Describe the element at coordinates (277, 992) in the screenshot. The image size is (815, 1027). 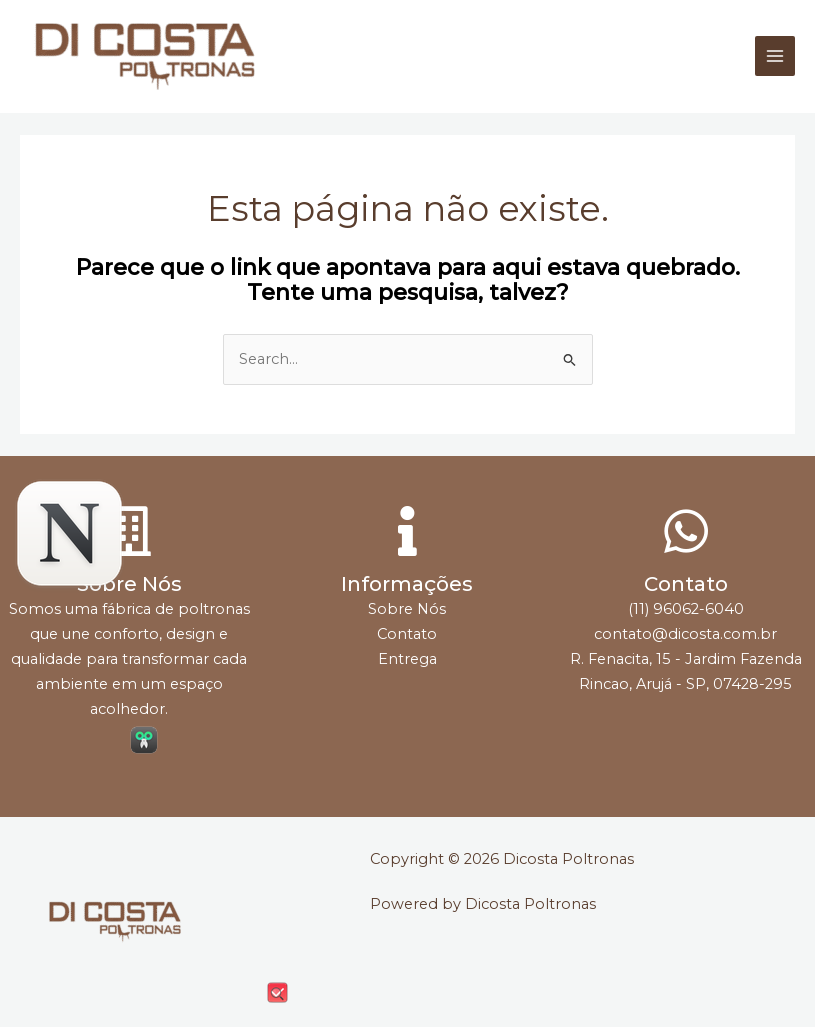
I see `open dconf editor application` at that location.